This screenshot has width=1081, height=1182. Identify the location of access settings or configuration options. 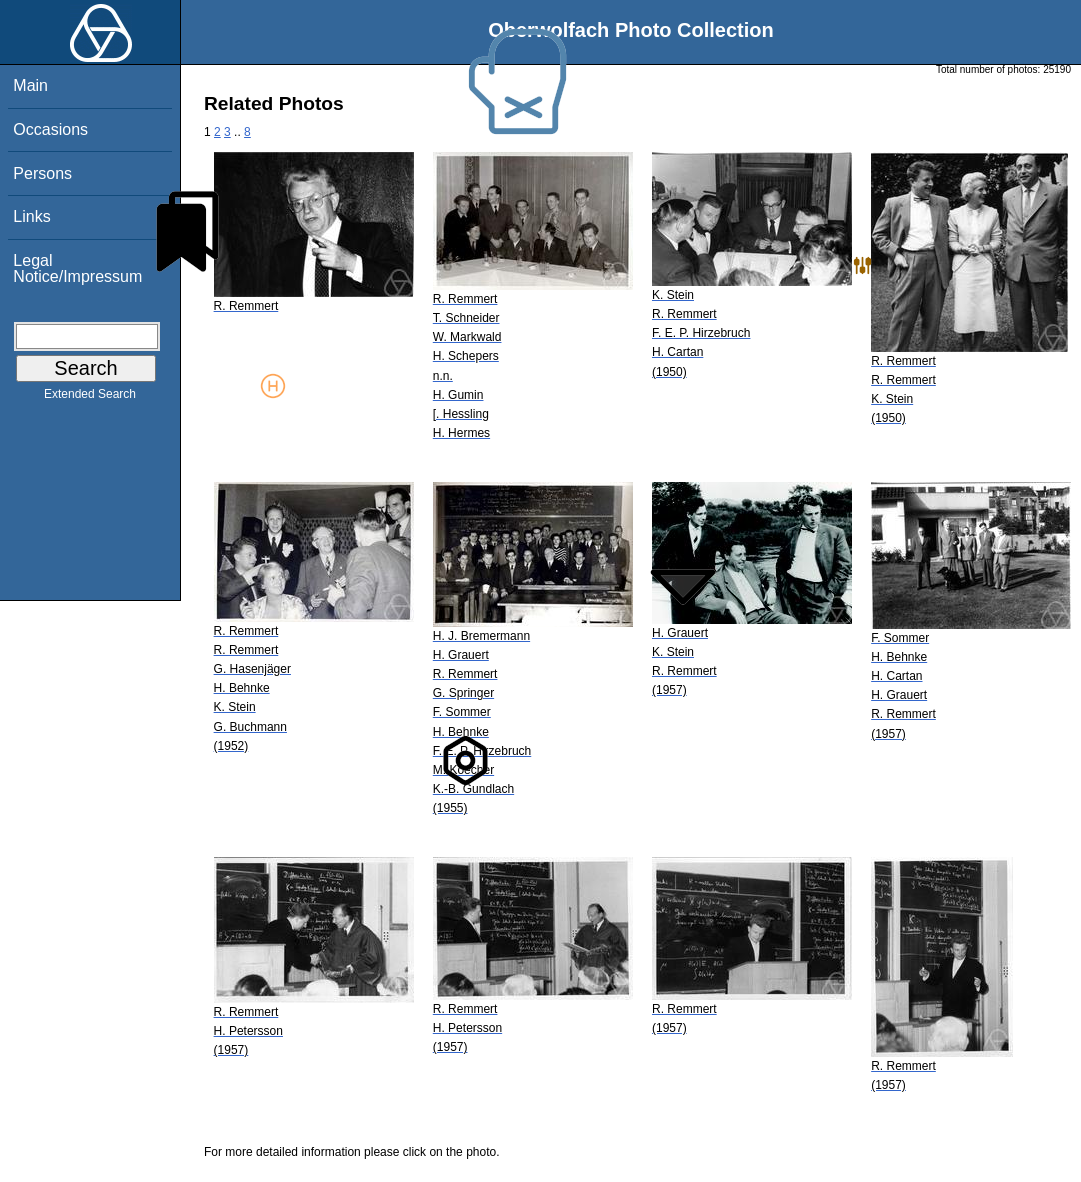
(465, 760).